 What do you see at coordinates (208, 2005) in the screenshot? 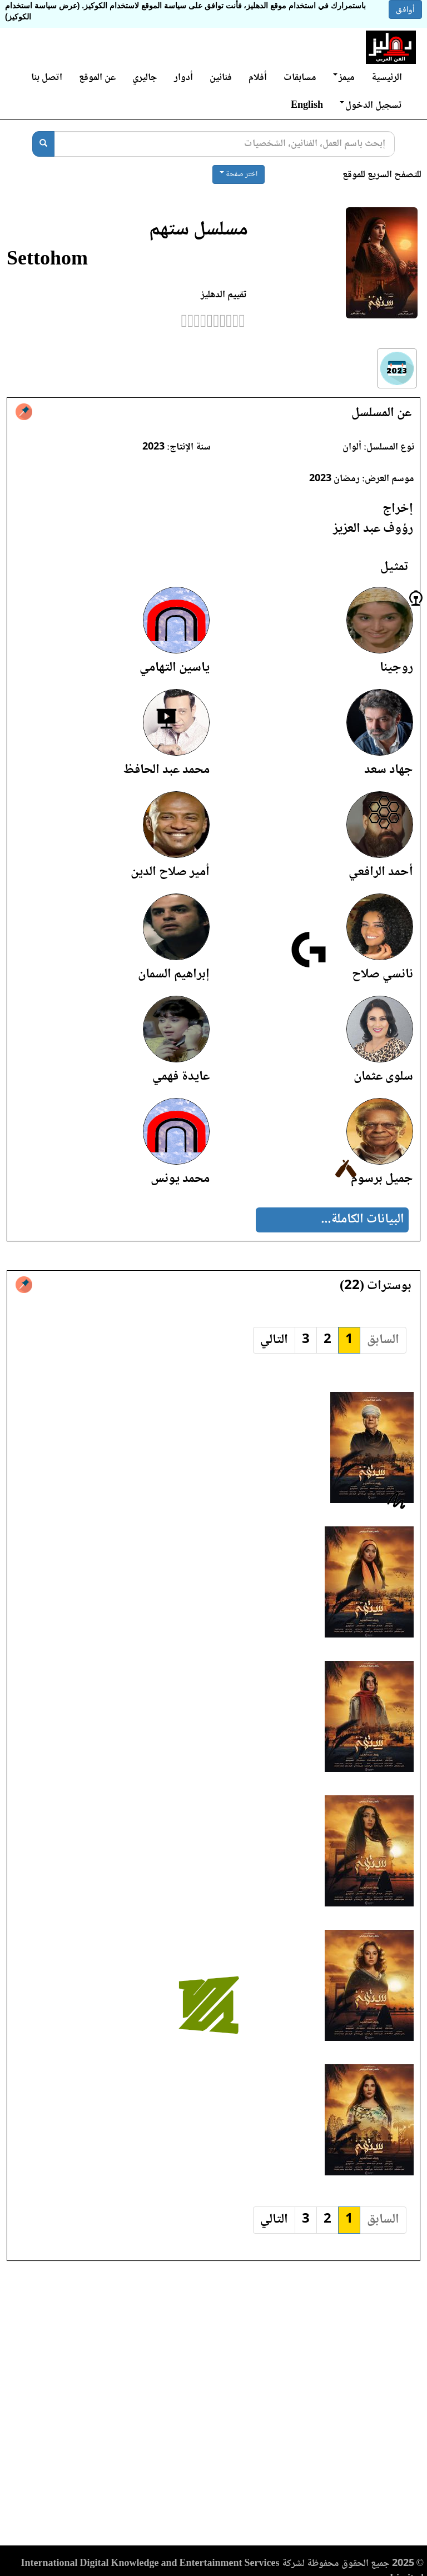
I see `FFmpeg multimedia framework logo` at bounding box center [208, 2005].